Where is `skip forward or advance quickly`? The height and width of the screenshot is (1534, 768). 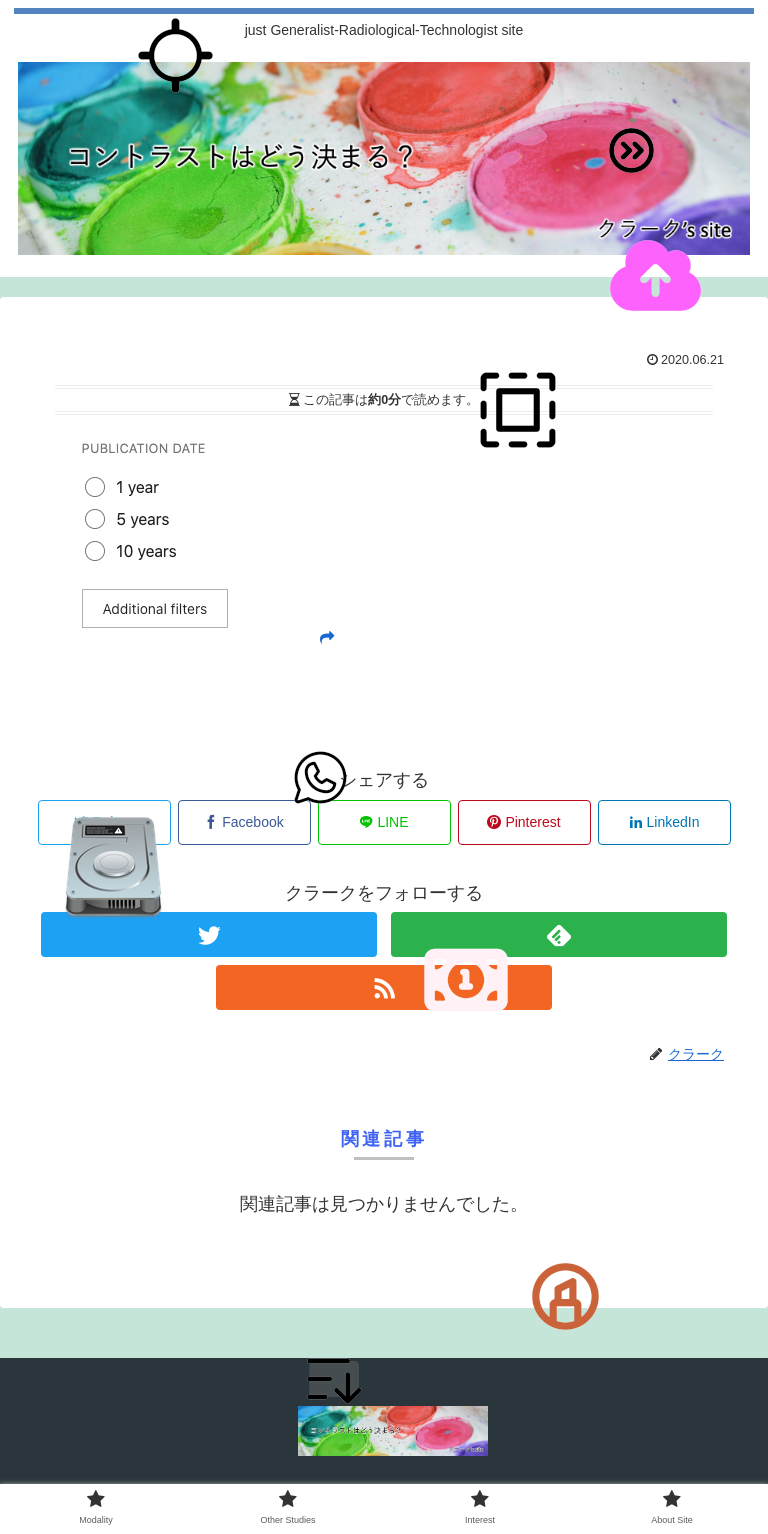 skip forward or advance quickly is located at coordinates (631, 150).